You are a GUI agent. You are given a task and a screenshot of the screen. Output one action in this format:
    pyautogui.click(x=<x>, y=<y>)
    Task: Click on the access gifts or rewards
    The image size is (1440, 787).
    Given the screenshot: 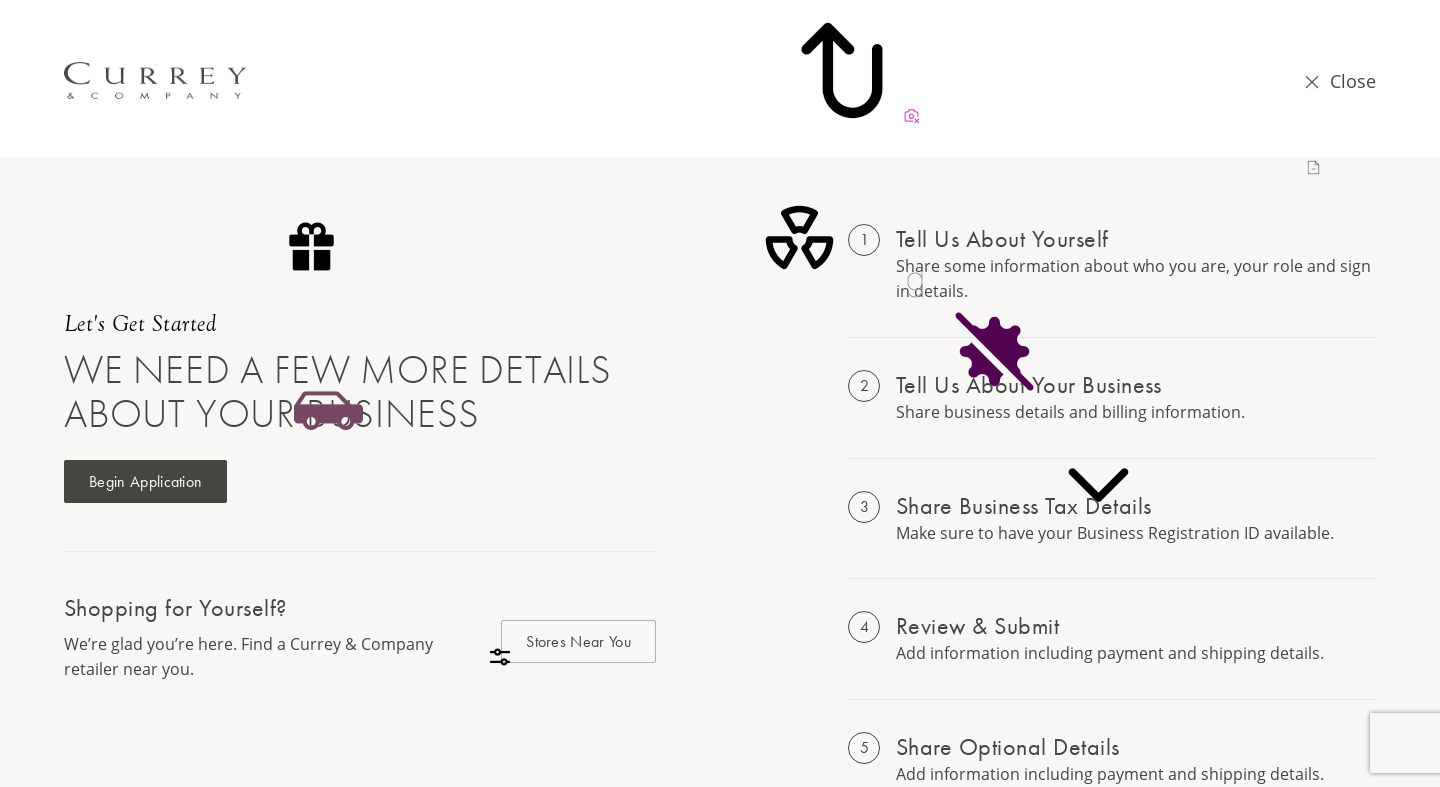 What is the action you would take?
    pyautogui.click(x=311, y=246)
    